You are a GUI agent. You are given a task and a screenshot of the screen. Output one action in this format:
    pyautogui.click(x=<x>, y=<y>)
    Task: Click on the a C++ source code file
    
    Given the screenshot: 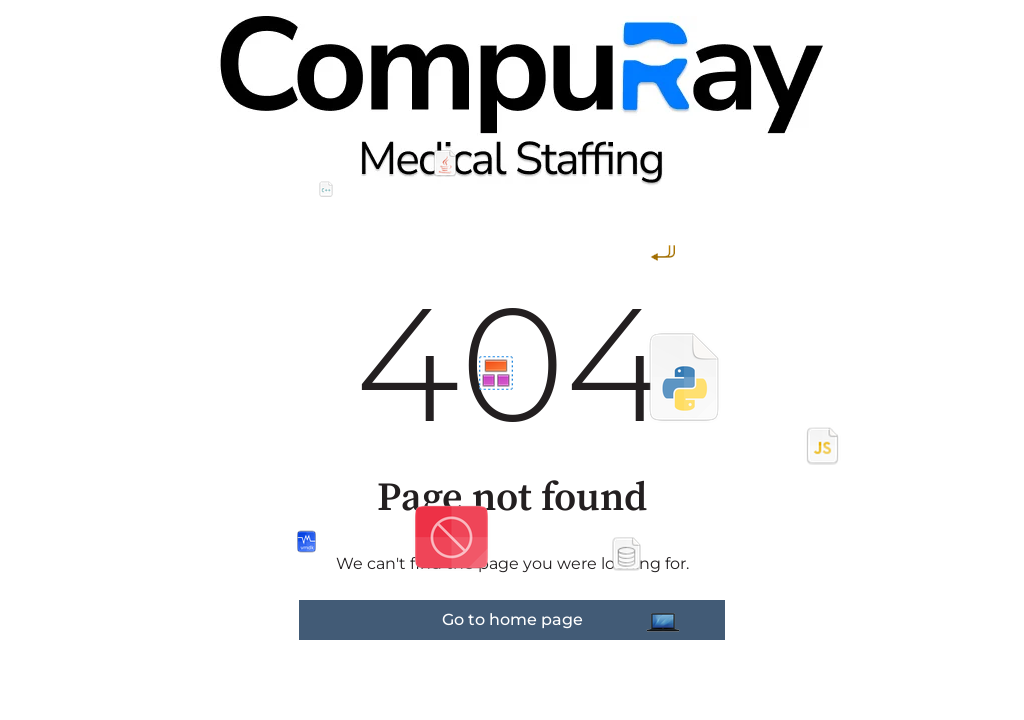 What is the action you would take?
    pyautogui.click(x=326, y=189)
    